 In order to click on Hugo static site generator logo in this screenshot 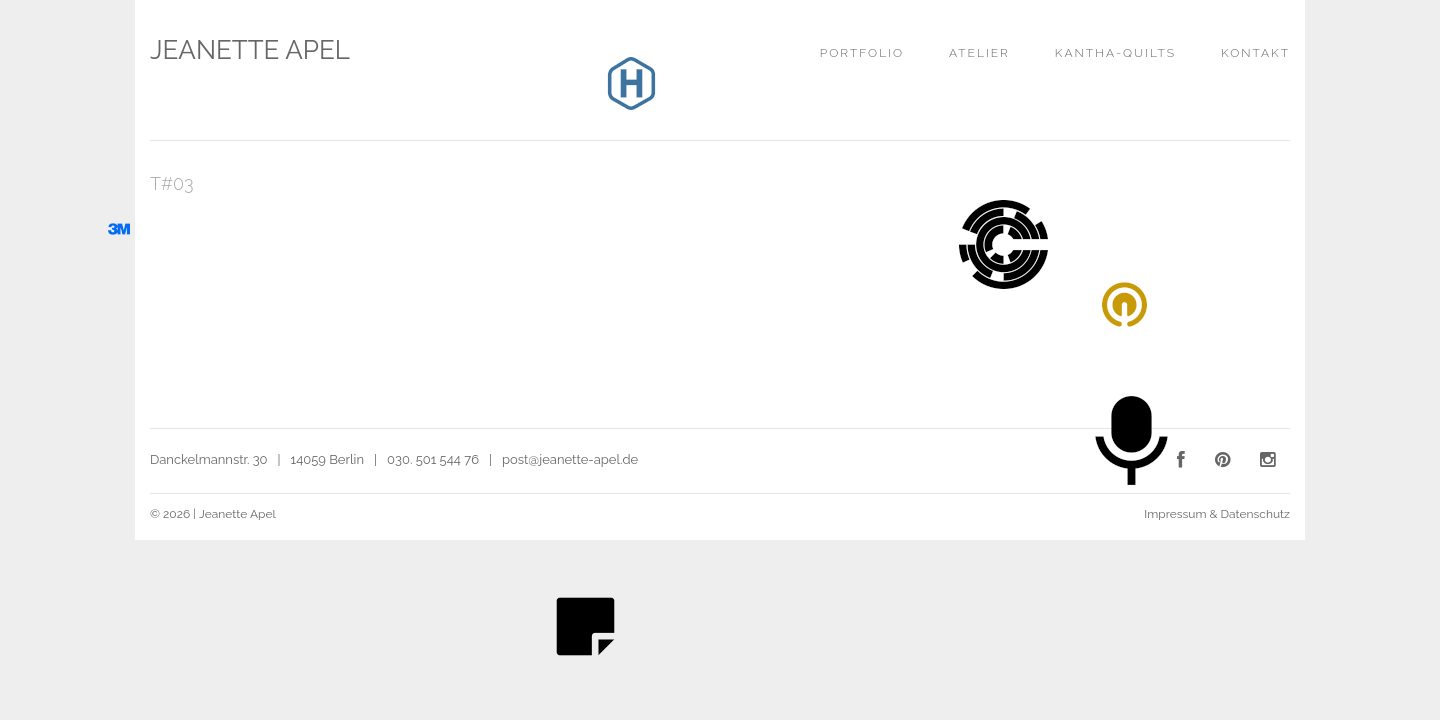, I will do `click(631, 83)`.